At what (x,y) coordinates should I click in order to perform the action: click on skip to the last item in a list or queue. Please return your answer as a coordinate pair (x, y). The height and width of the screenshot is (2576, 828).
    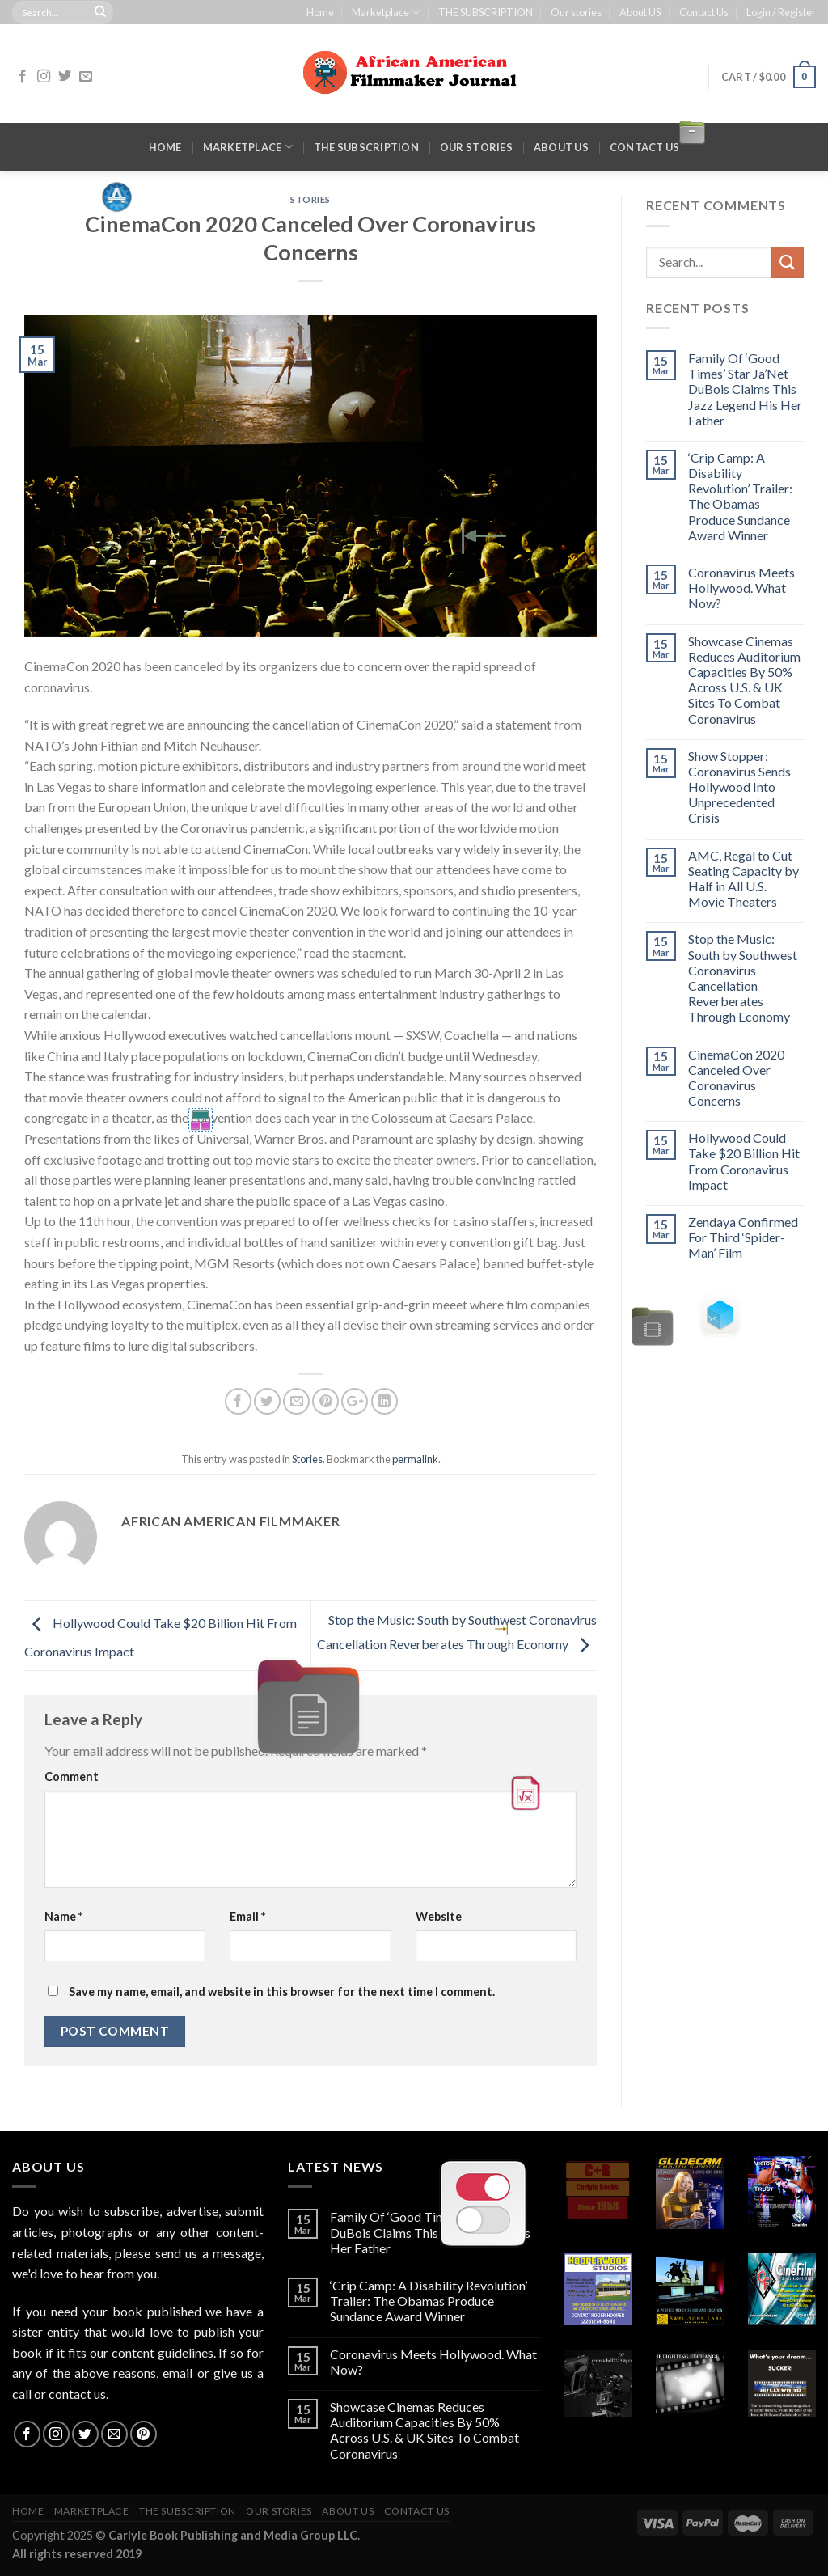
    Looking at the image, I should click on (501, 1629).